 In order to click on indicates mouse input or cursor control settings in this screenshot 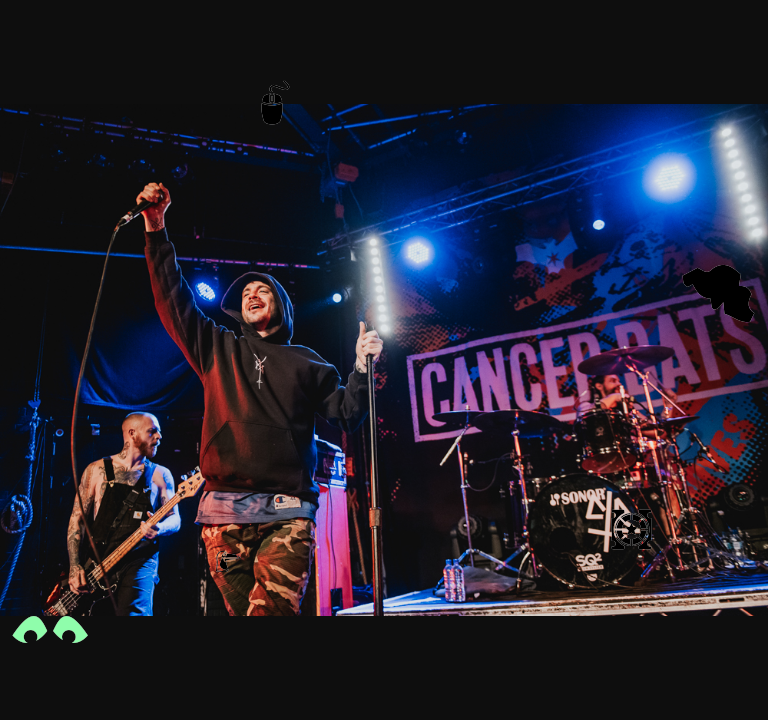, I will do `click(274, 103)`.